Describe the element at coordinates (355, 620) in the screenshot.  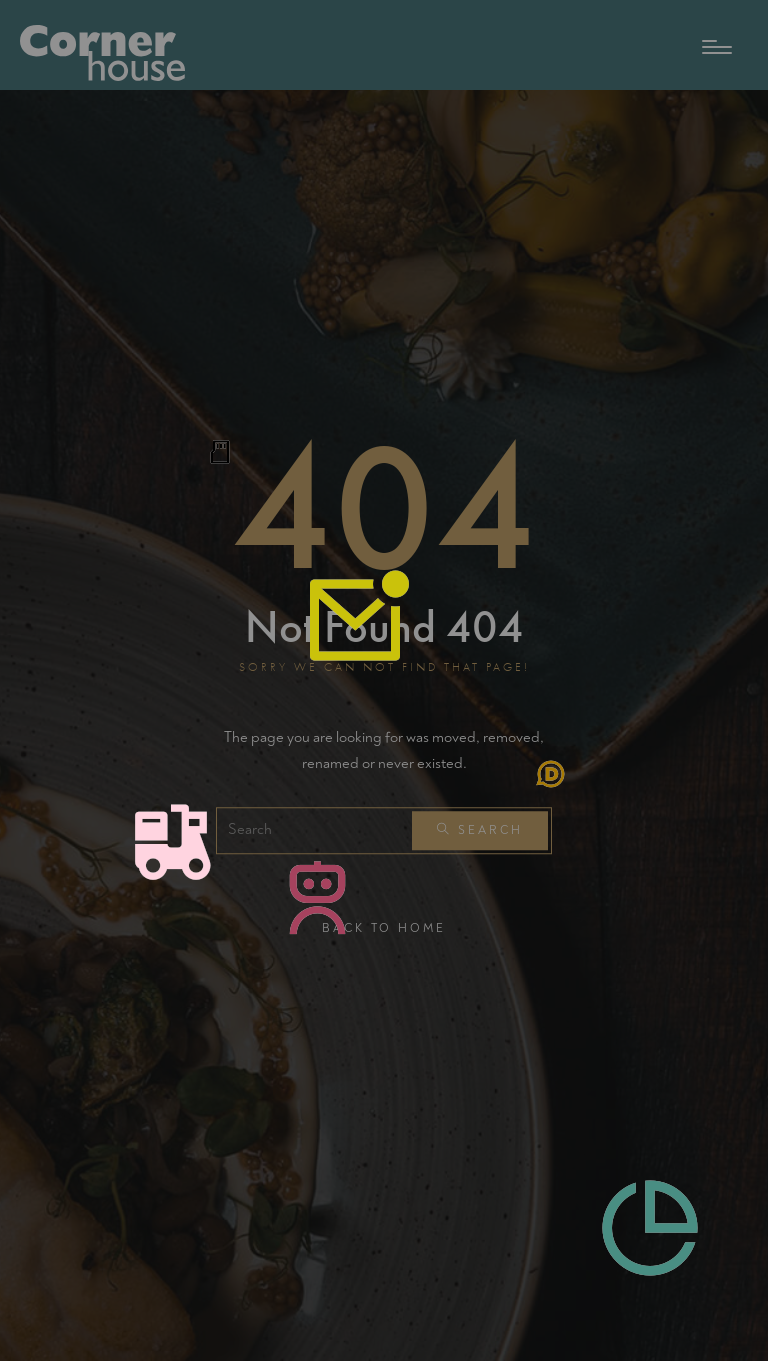
I see `indicates unread mail or messages` at that location.